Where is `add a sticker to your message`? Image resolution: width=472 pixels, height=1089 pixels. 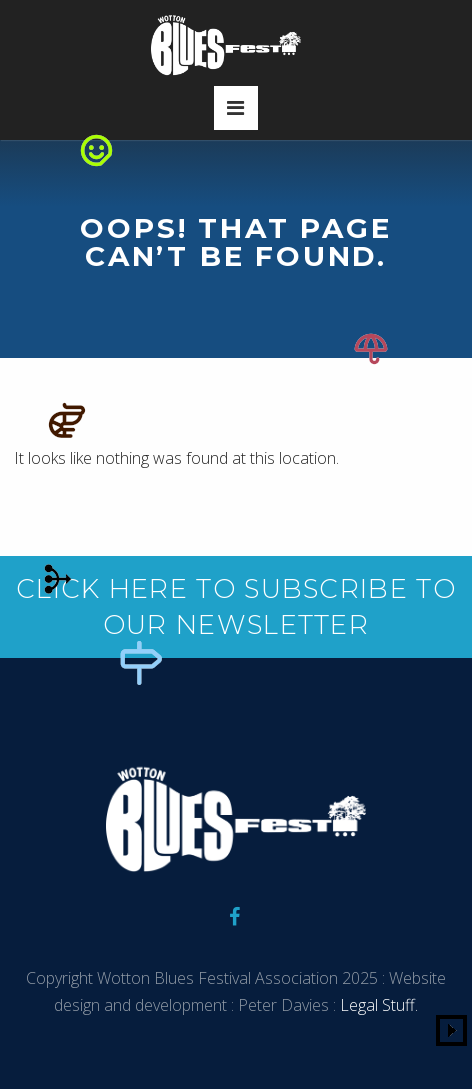 add a sticker to your message is located at coordinates (96, 150).